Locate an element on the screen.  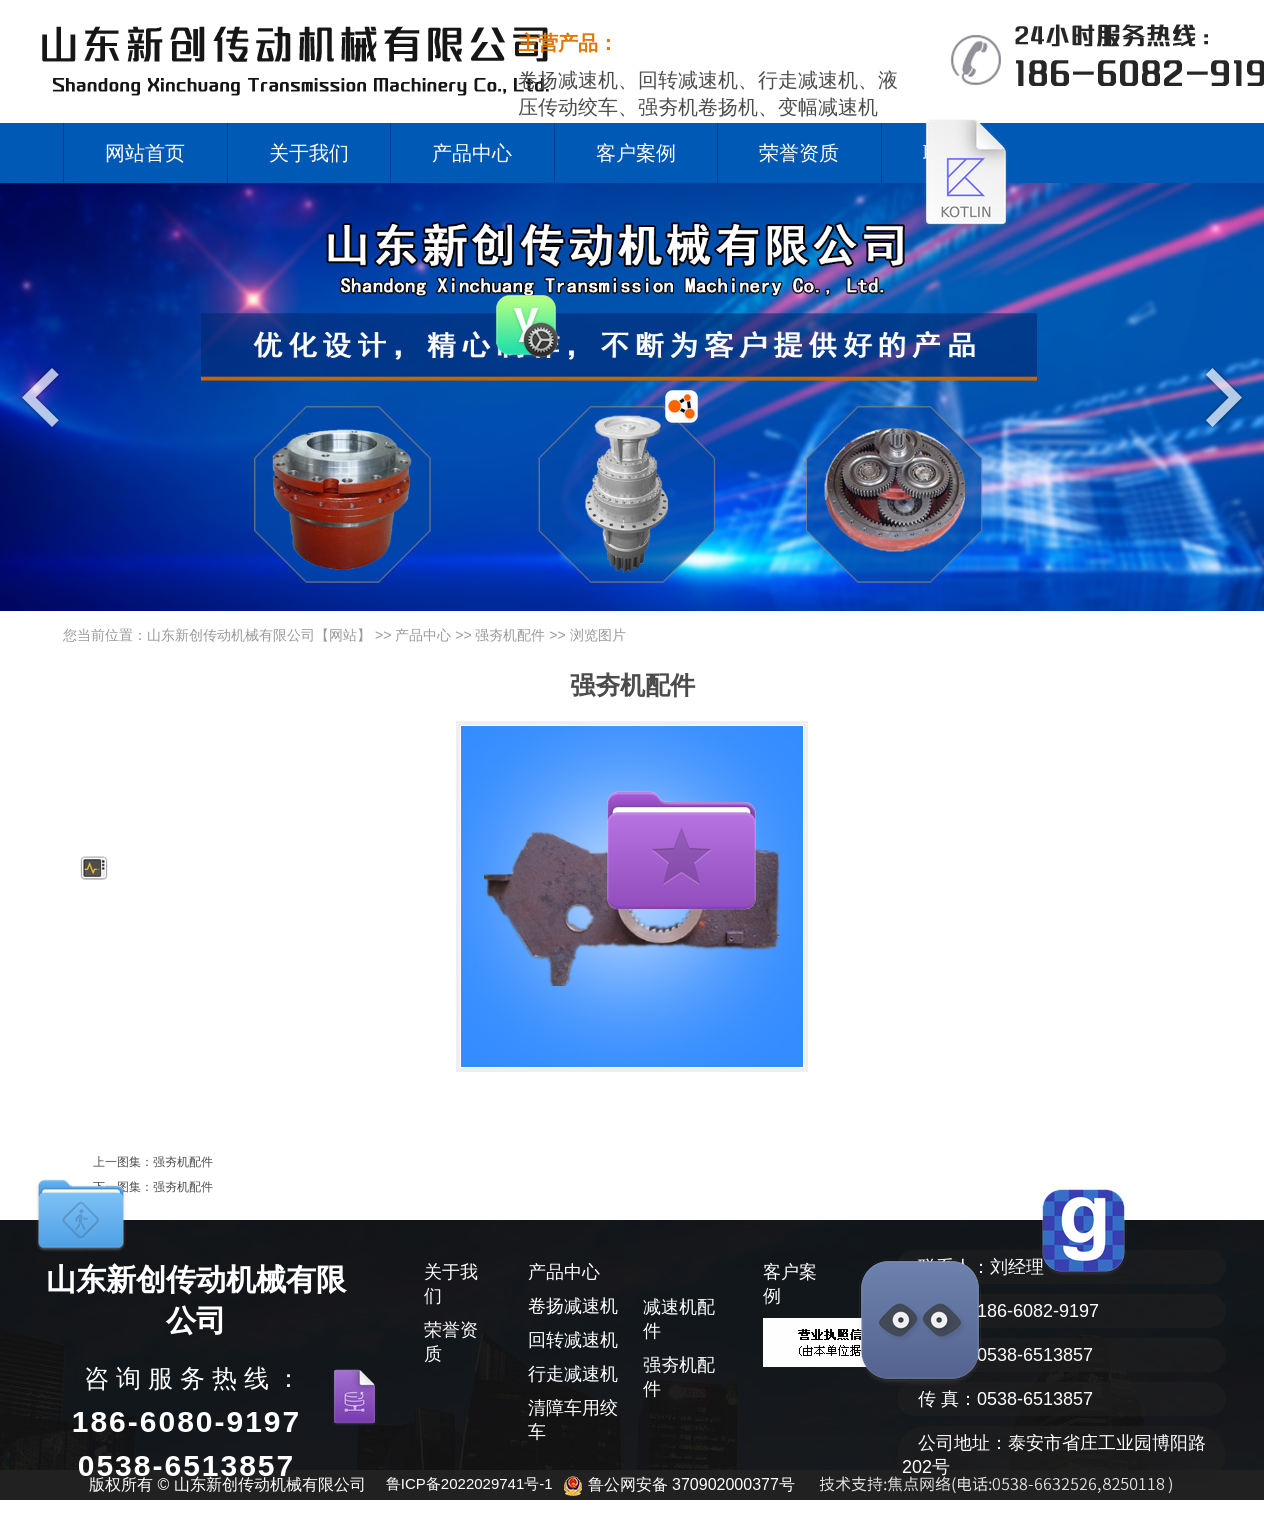
open yubikey personalization settings is located at coordinates (526, 325).